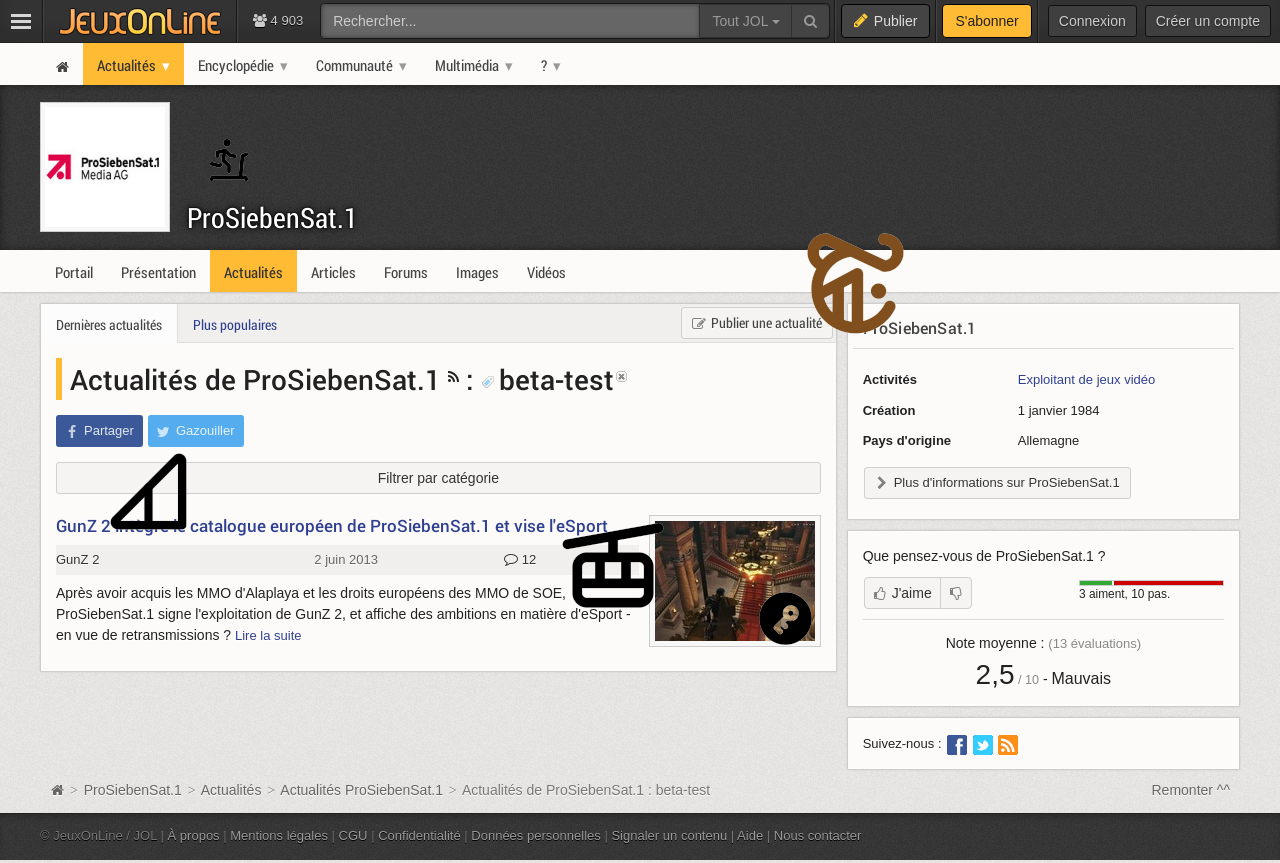 Image resolution: width=1280 pixels, height=863 pixels. I want to click on open the New York Times app, so click(855, 281).